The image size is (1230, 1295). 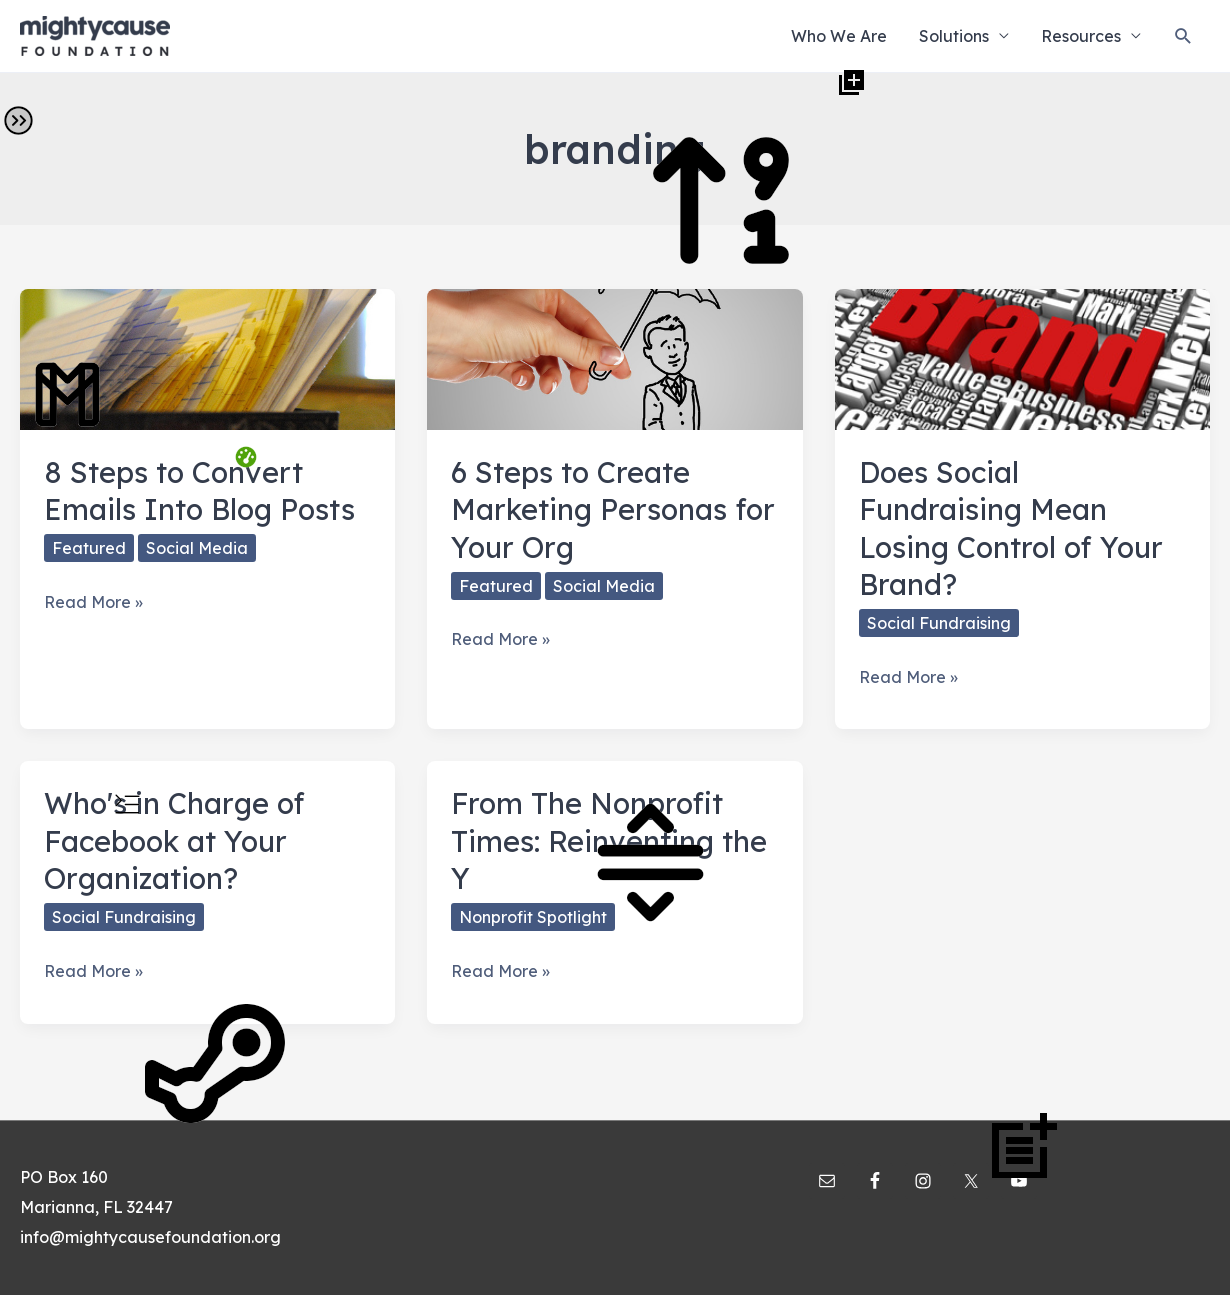 What do you see at coordinates (851, 82) in the screenshot?
I see `add a new photo to your collection` at bounding box center [851, 82].